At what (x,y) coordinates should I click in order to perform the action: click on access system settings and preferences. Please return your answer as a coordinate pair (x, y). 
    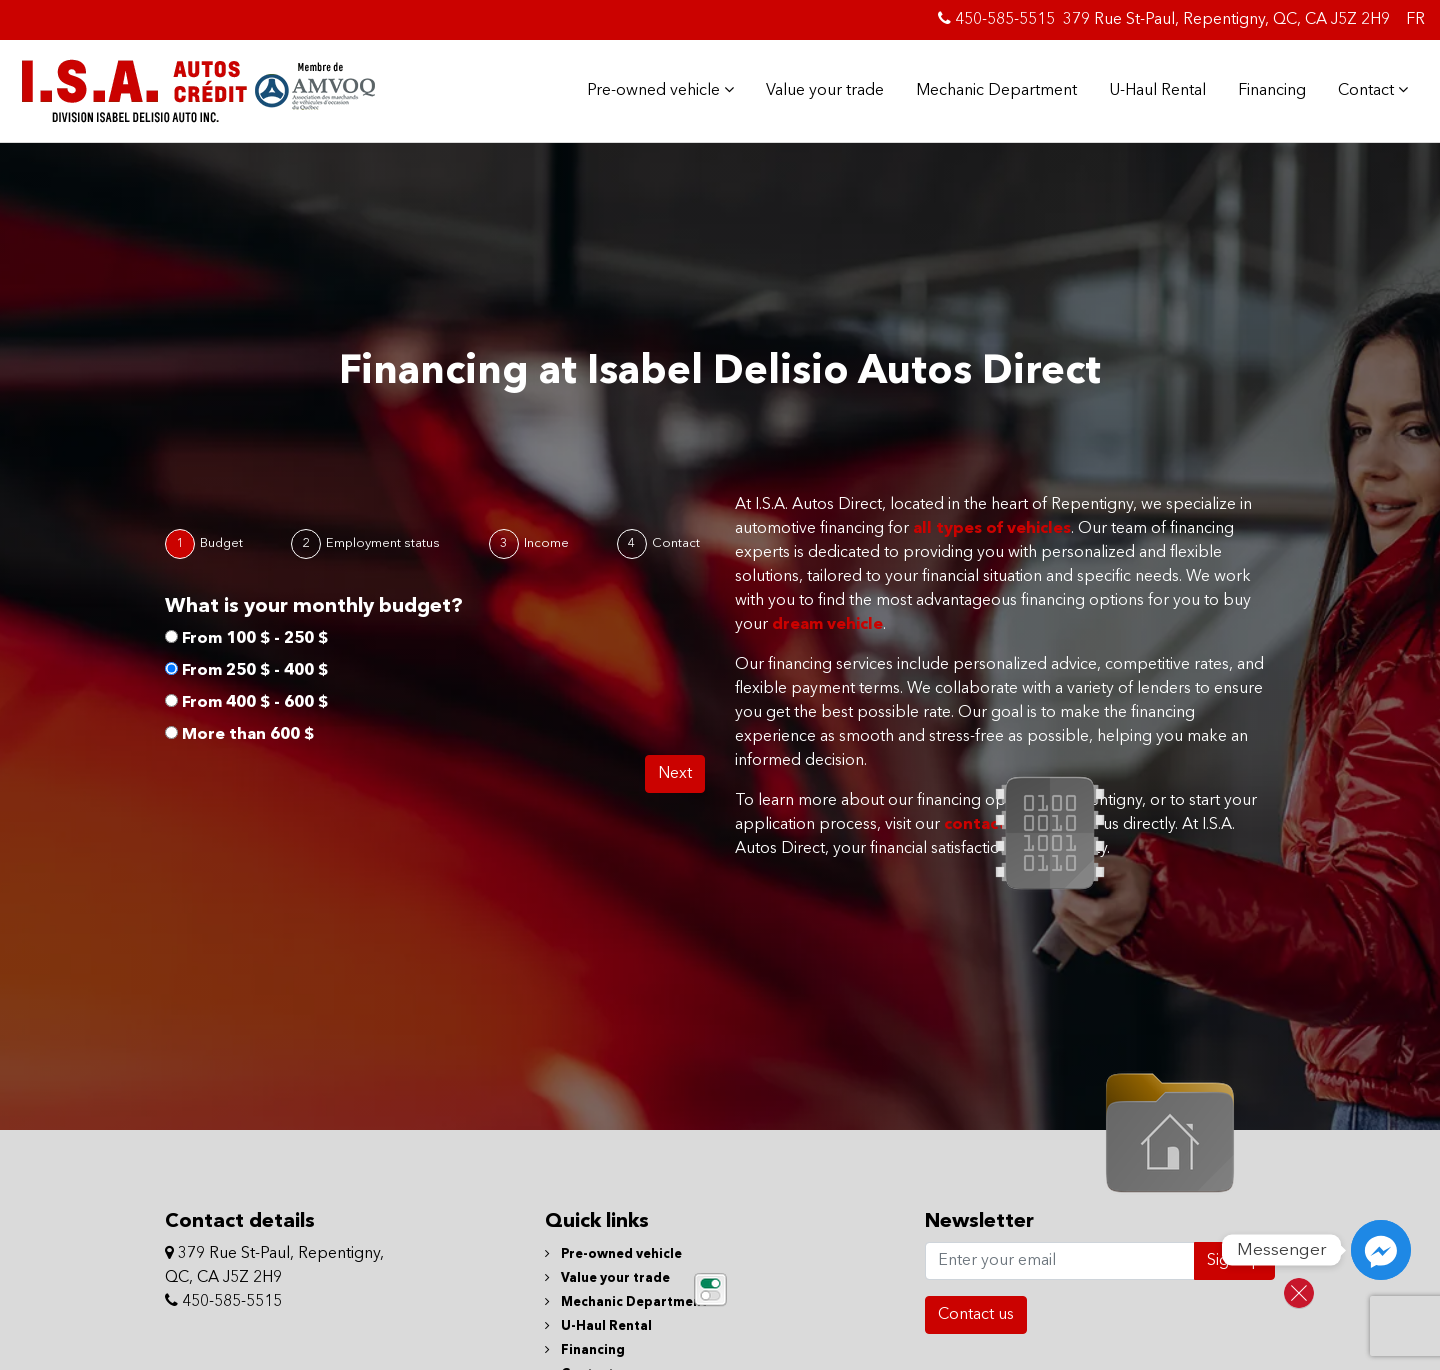
    Looking at the image, I should click on (710, 1289).